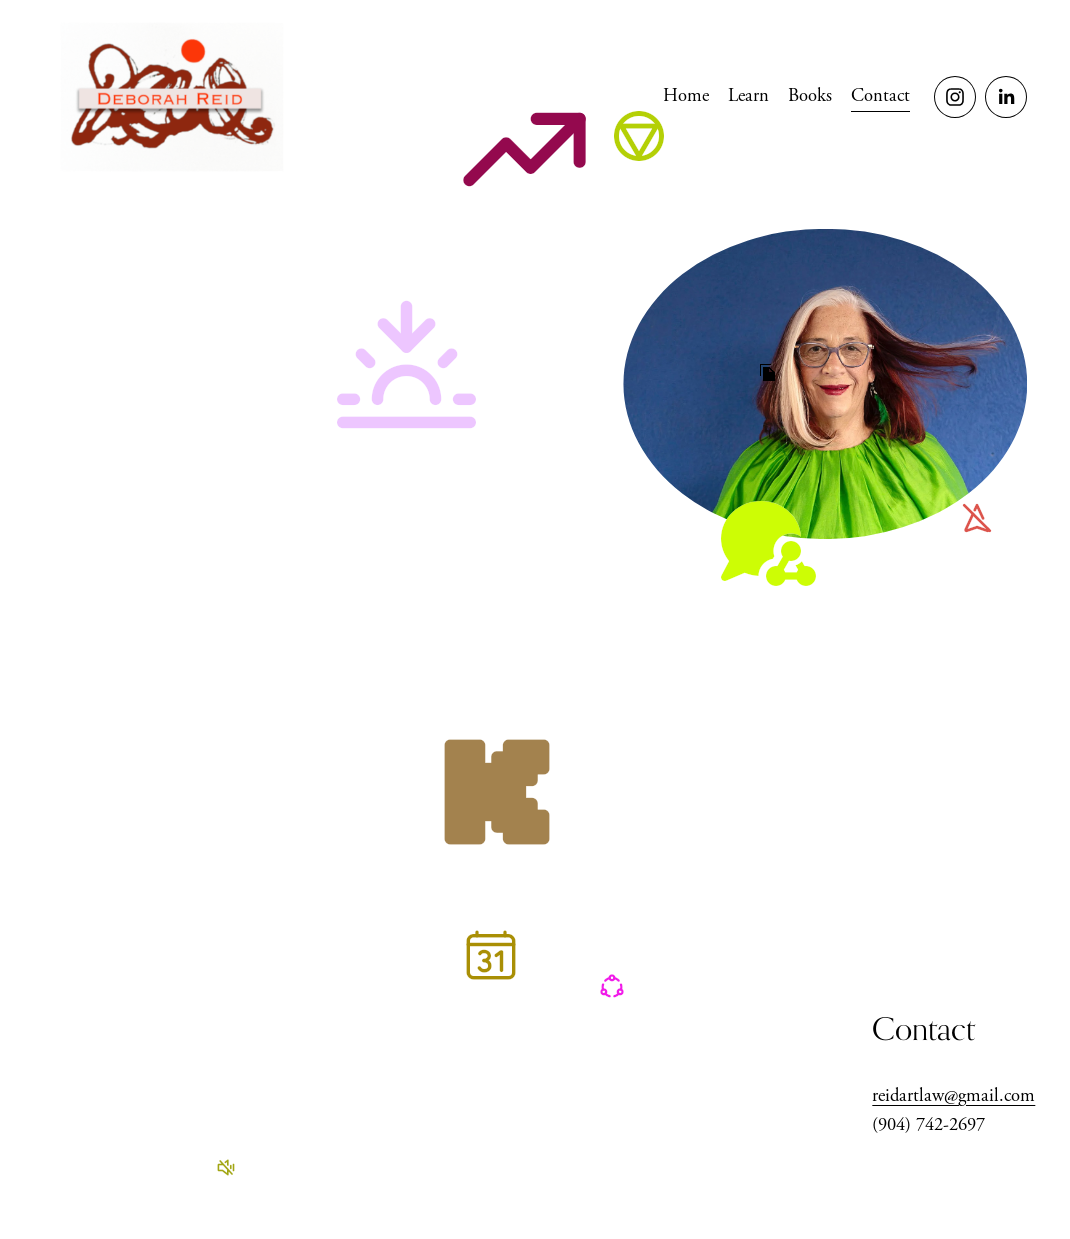 The width and height of the screenshot is (1070, 1239). I want to click on mute audio, so click(225, 1167).